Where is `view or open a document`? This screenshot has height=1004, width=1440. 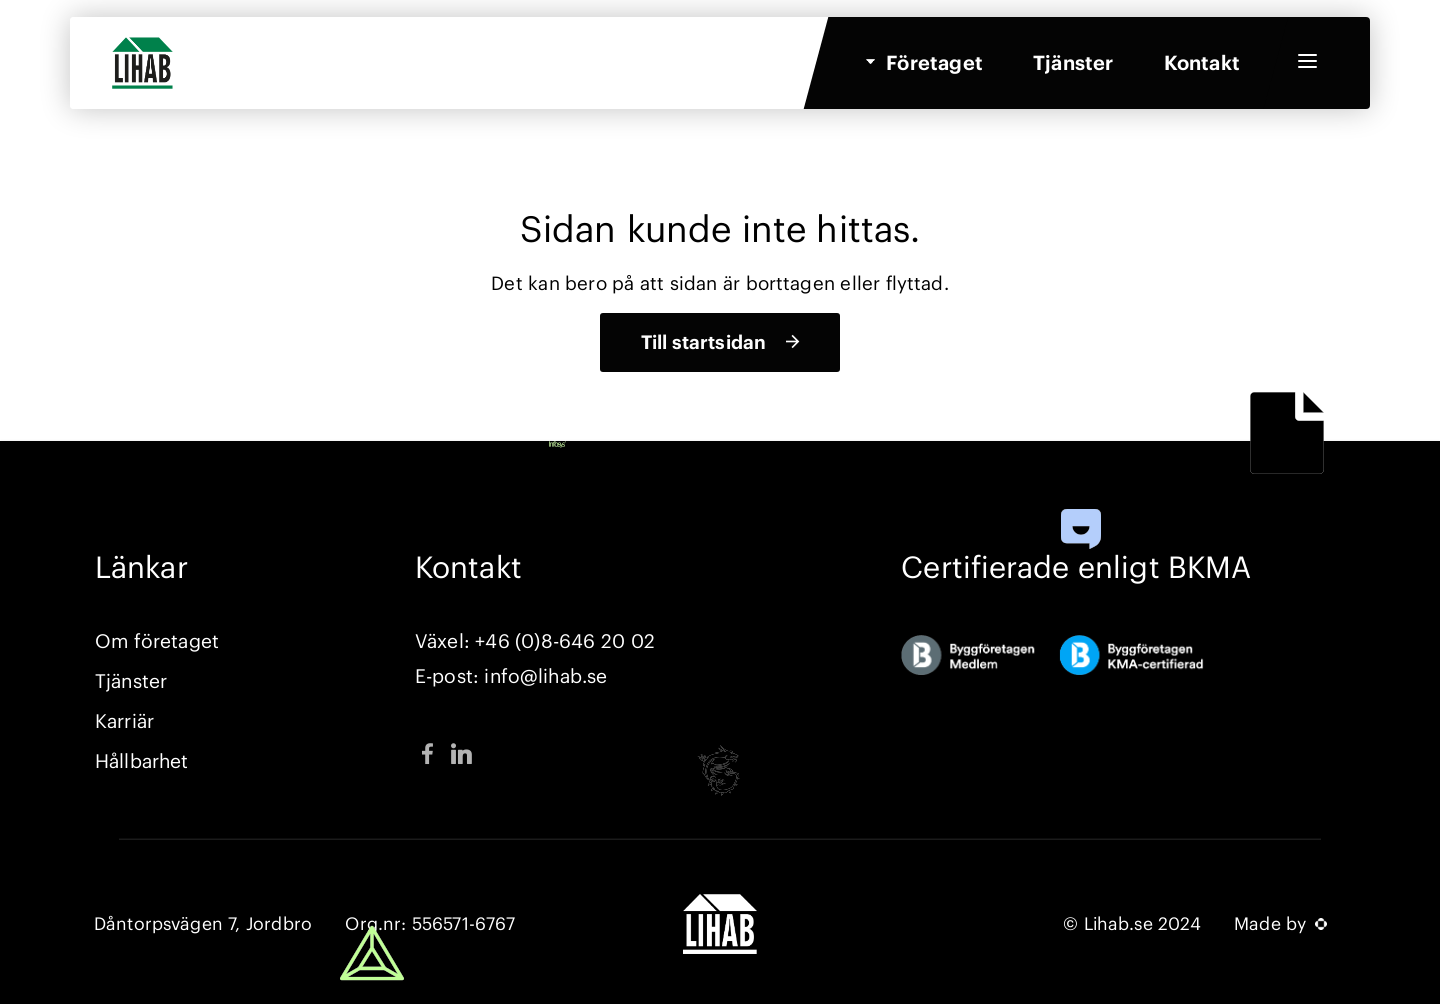 view or open a document is located at coordinates (1287, 433).